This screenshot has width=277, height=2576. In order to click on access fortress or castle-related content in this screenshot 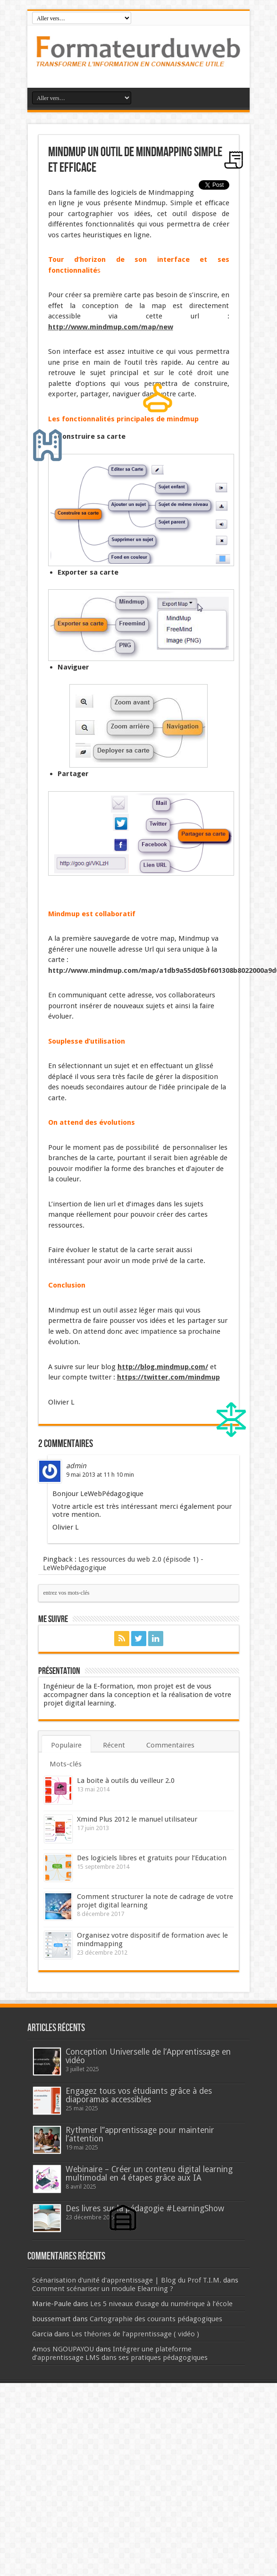, I will do `click(47, 445)`.